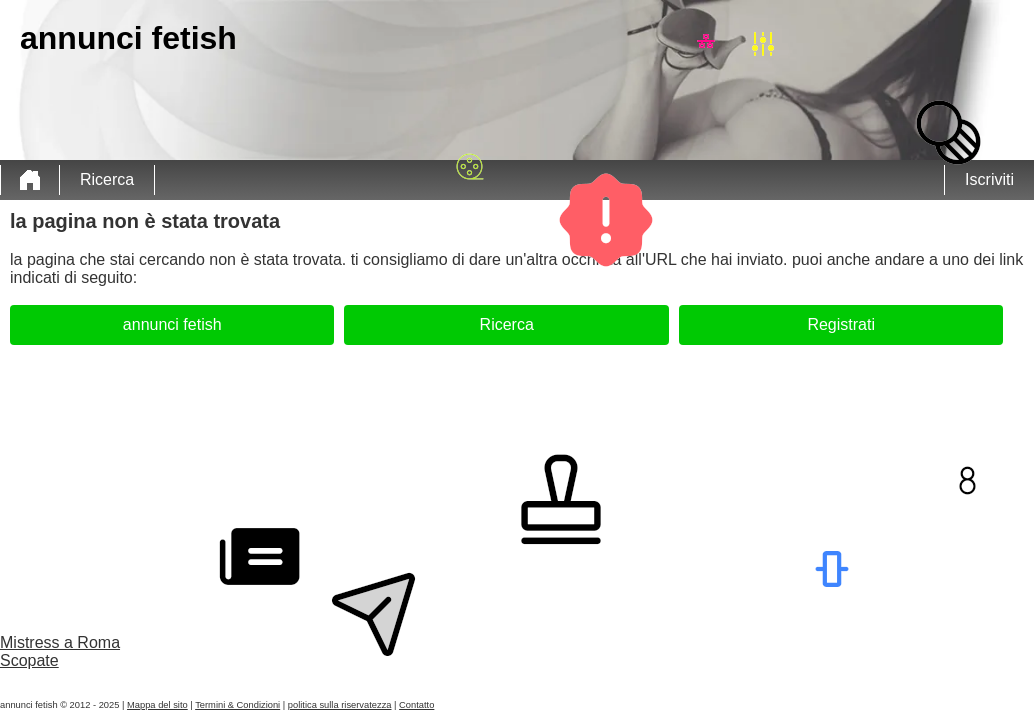 Image resolution: width=1034 pixels, height=720 pixels. I want to click on adjust settings or preferences, so click(763, 44).